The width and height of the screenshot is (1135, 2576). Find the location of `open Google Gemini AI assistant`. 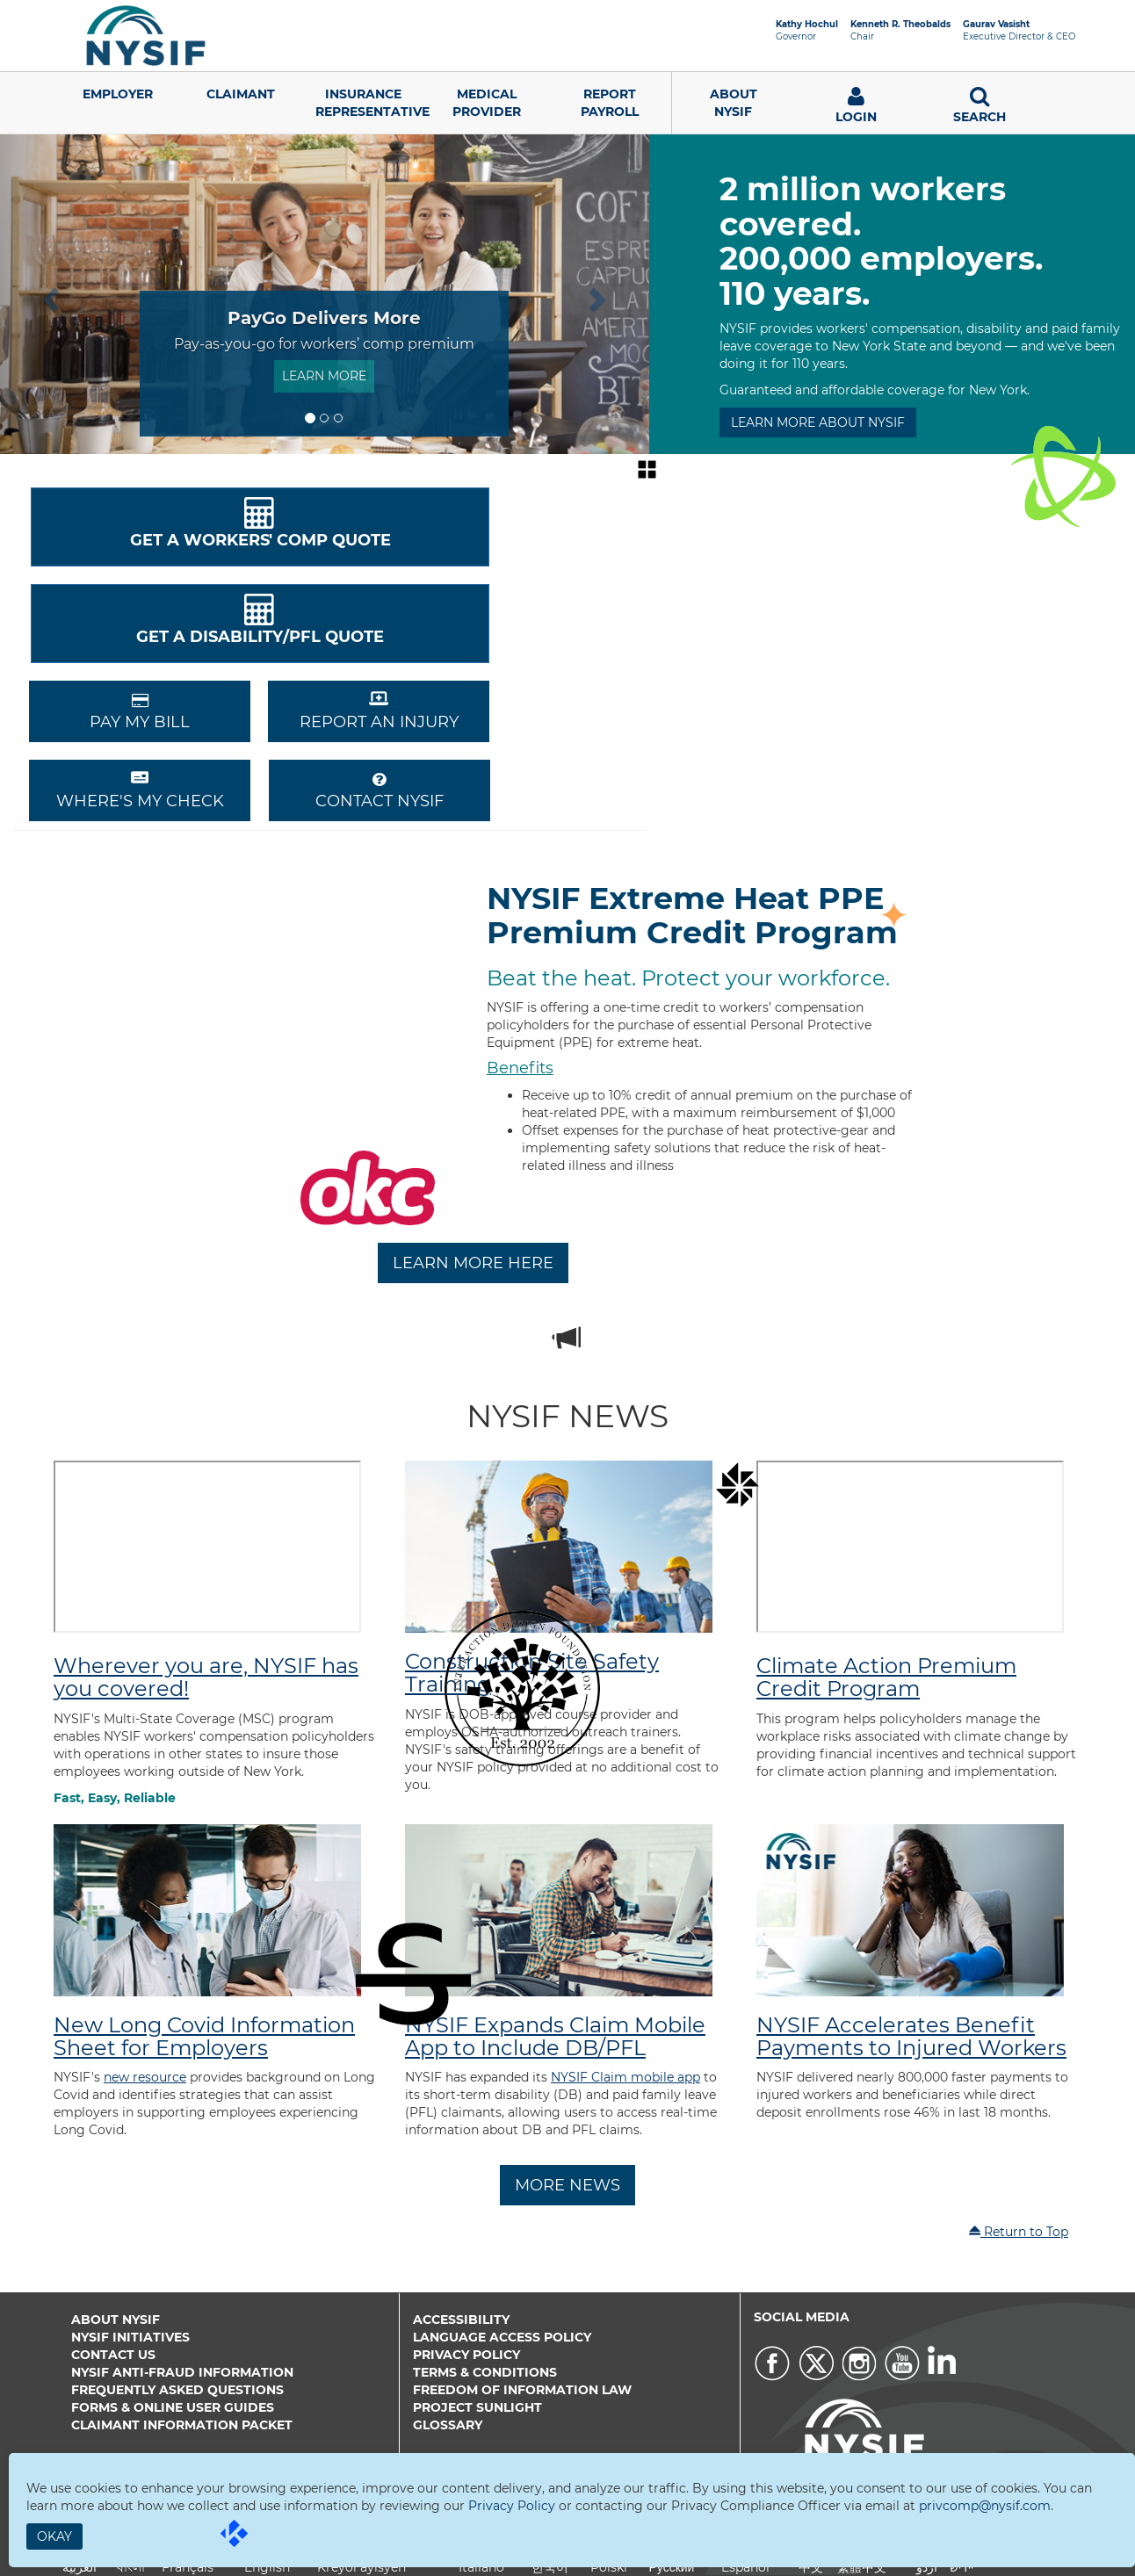

open Google Gemini AI assistant is located at coordinates (893, 914).